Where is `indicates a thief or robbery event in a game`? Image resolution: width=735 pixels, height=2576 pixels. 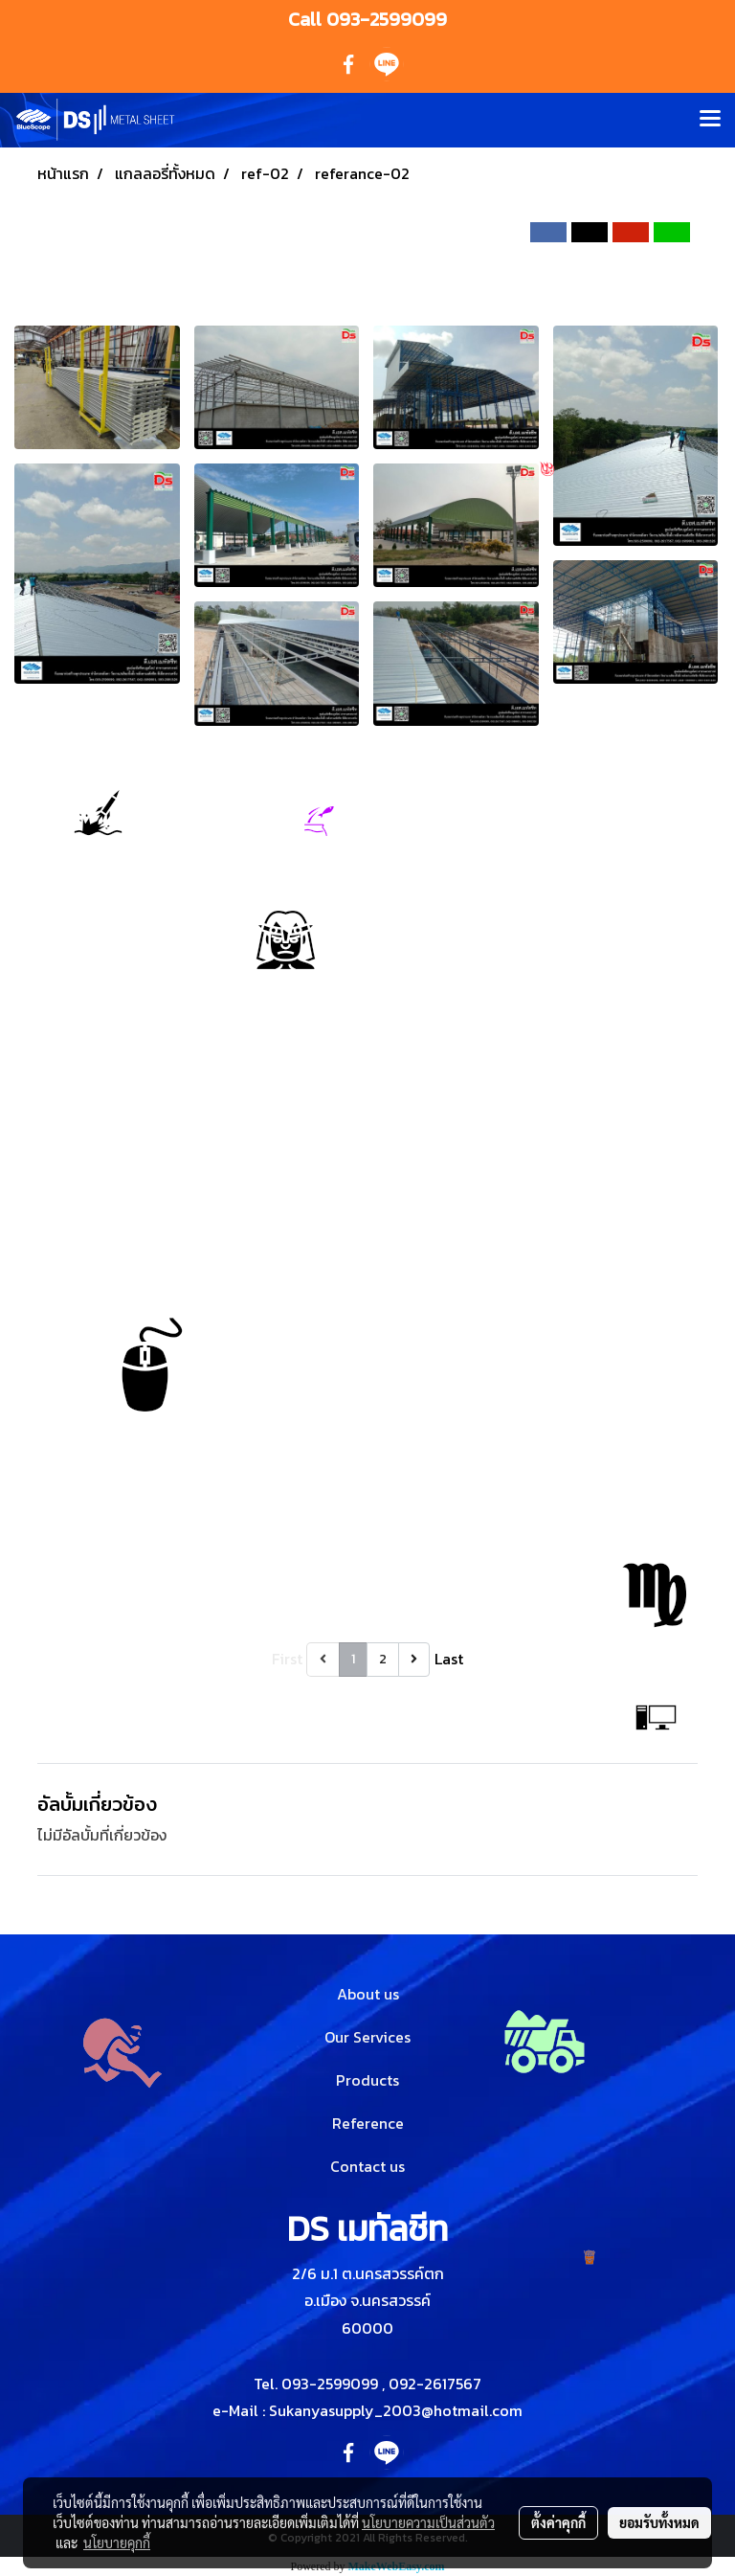 indicates a thief or robbery event in a game is located at coordinates (122, 2053).